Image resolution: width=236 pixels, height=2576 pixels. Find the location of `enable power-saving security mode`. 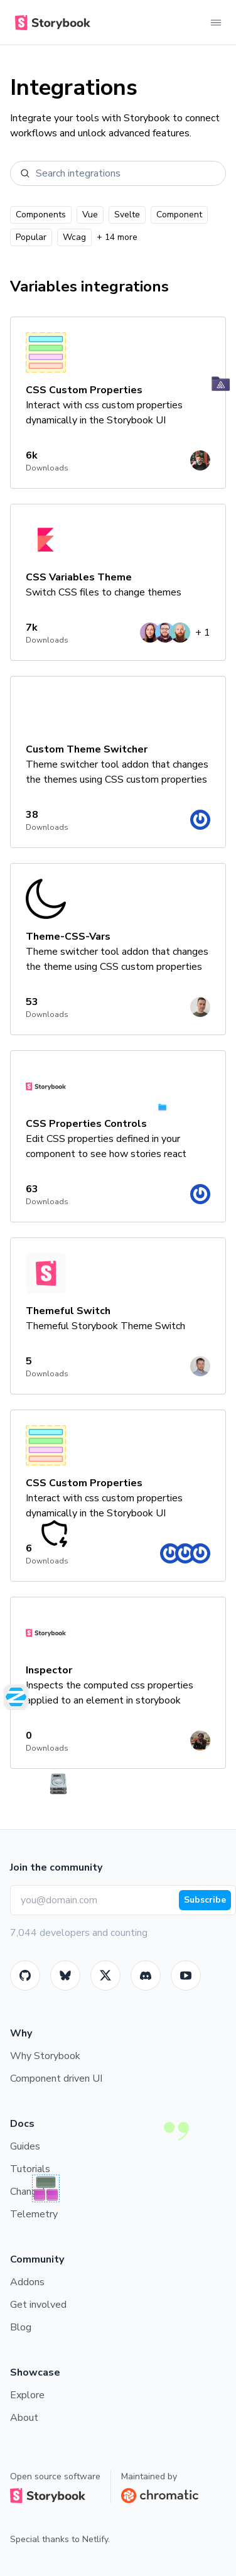

enable power-saving security mode is located at coordinates (54, 1533).